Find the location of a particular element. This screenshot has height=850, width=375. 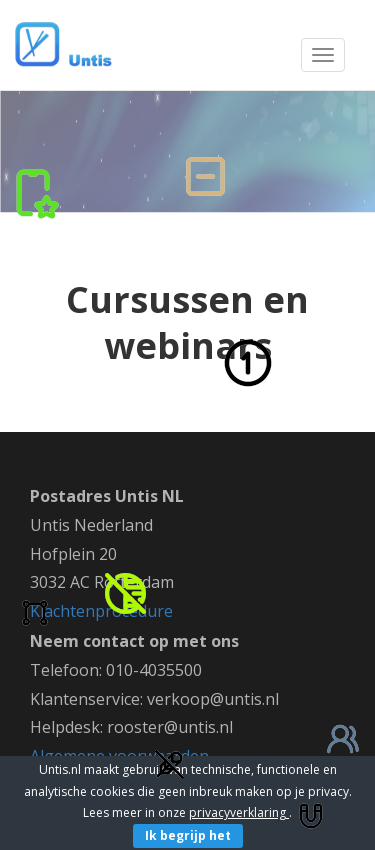

disable handwriting or stylus input is located at coordinates (169, 764).